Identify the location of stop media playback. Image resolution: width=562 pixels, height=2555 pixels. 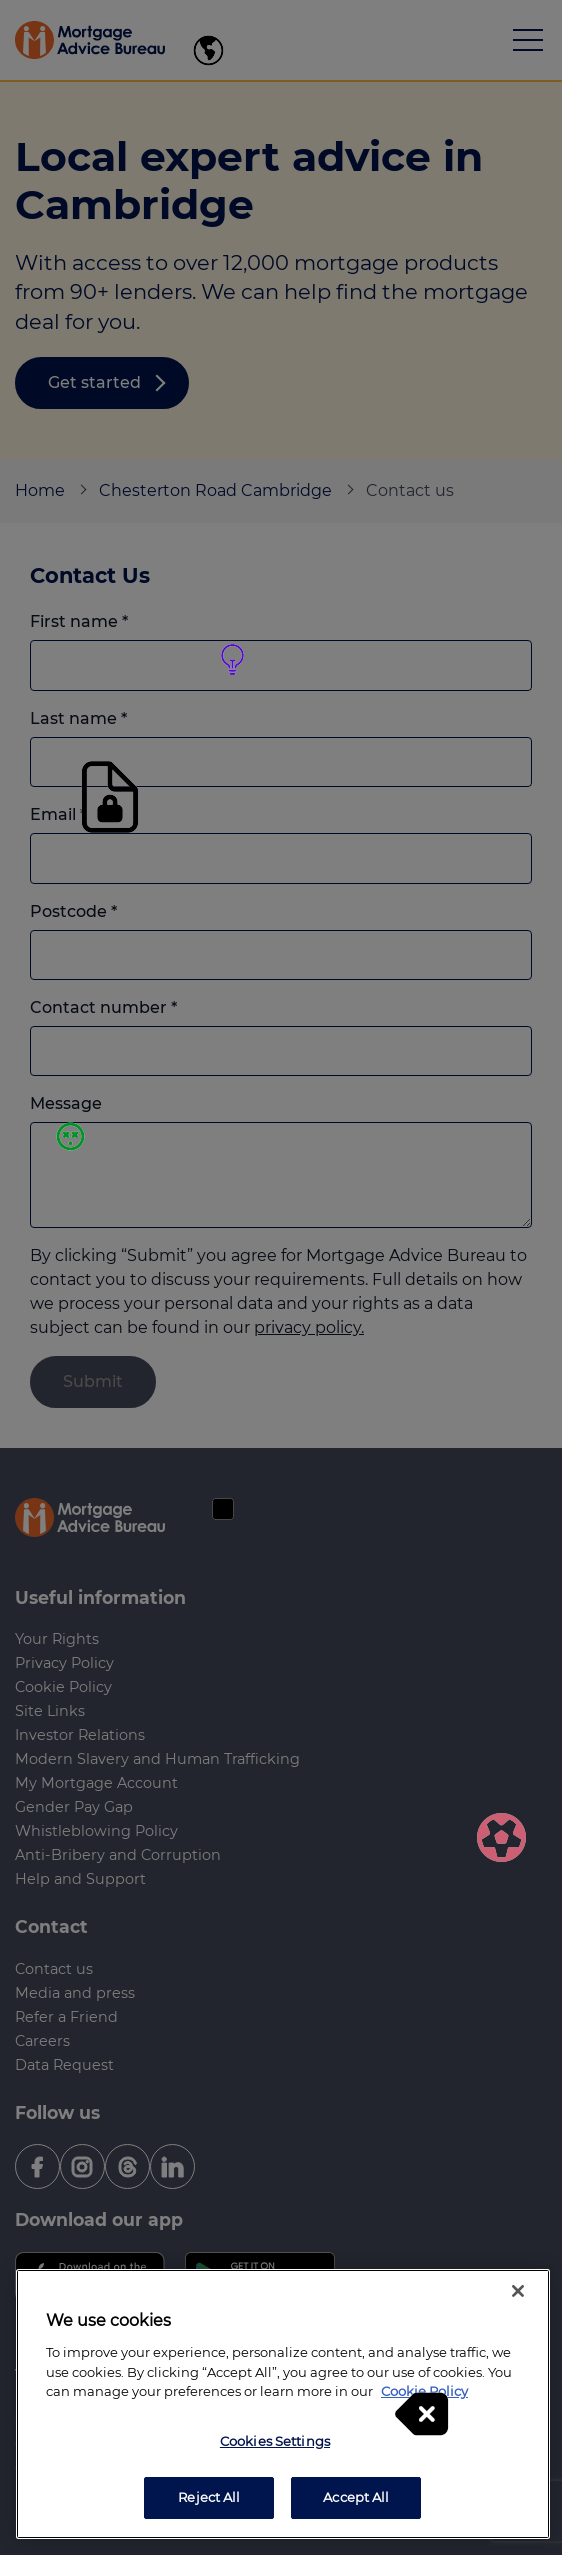
(223, 1509).